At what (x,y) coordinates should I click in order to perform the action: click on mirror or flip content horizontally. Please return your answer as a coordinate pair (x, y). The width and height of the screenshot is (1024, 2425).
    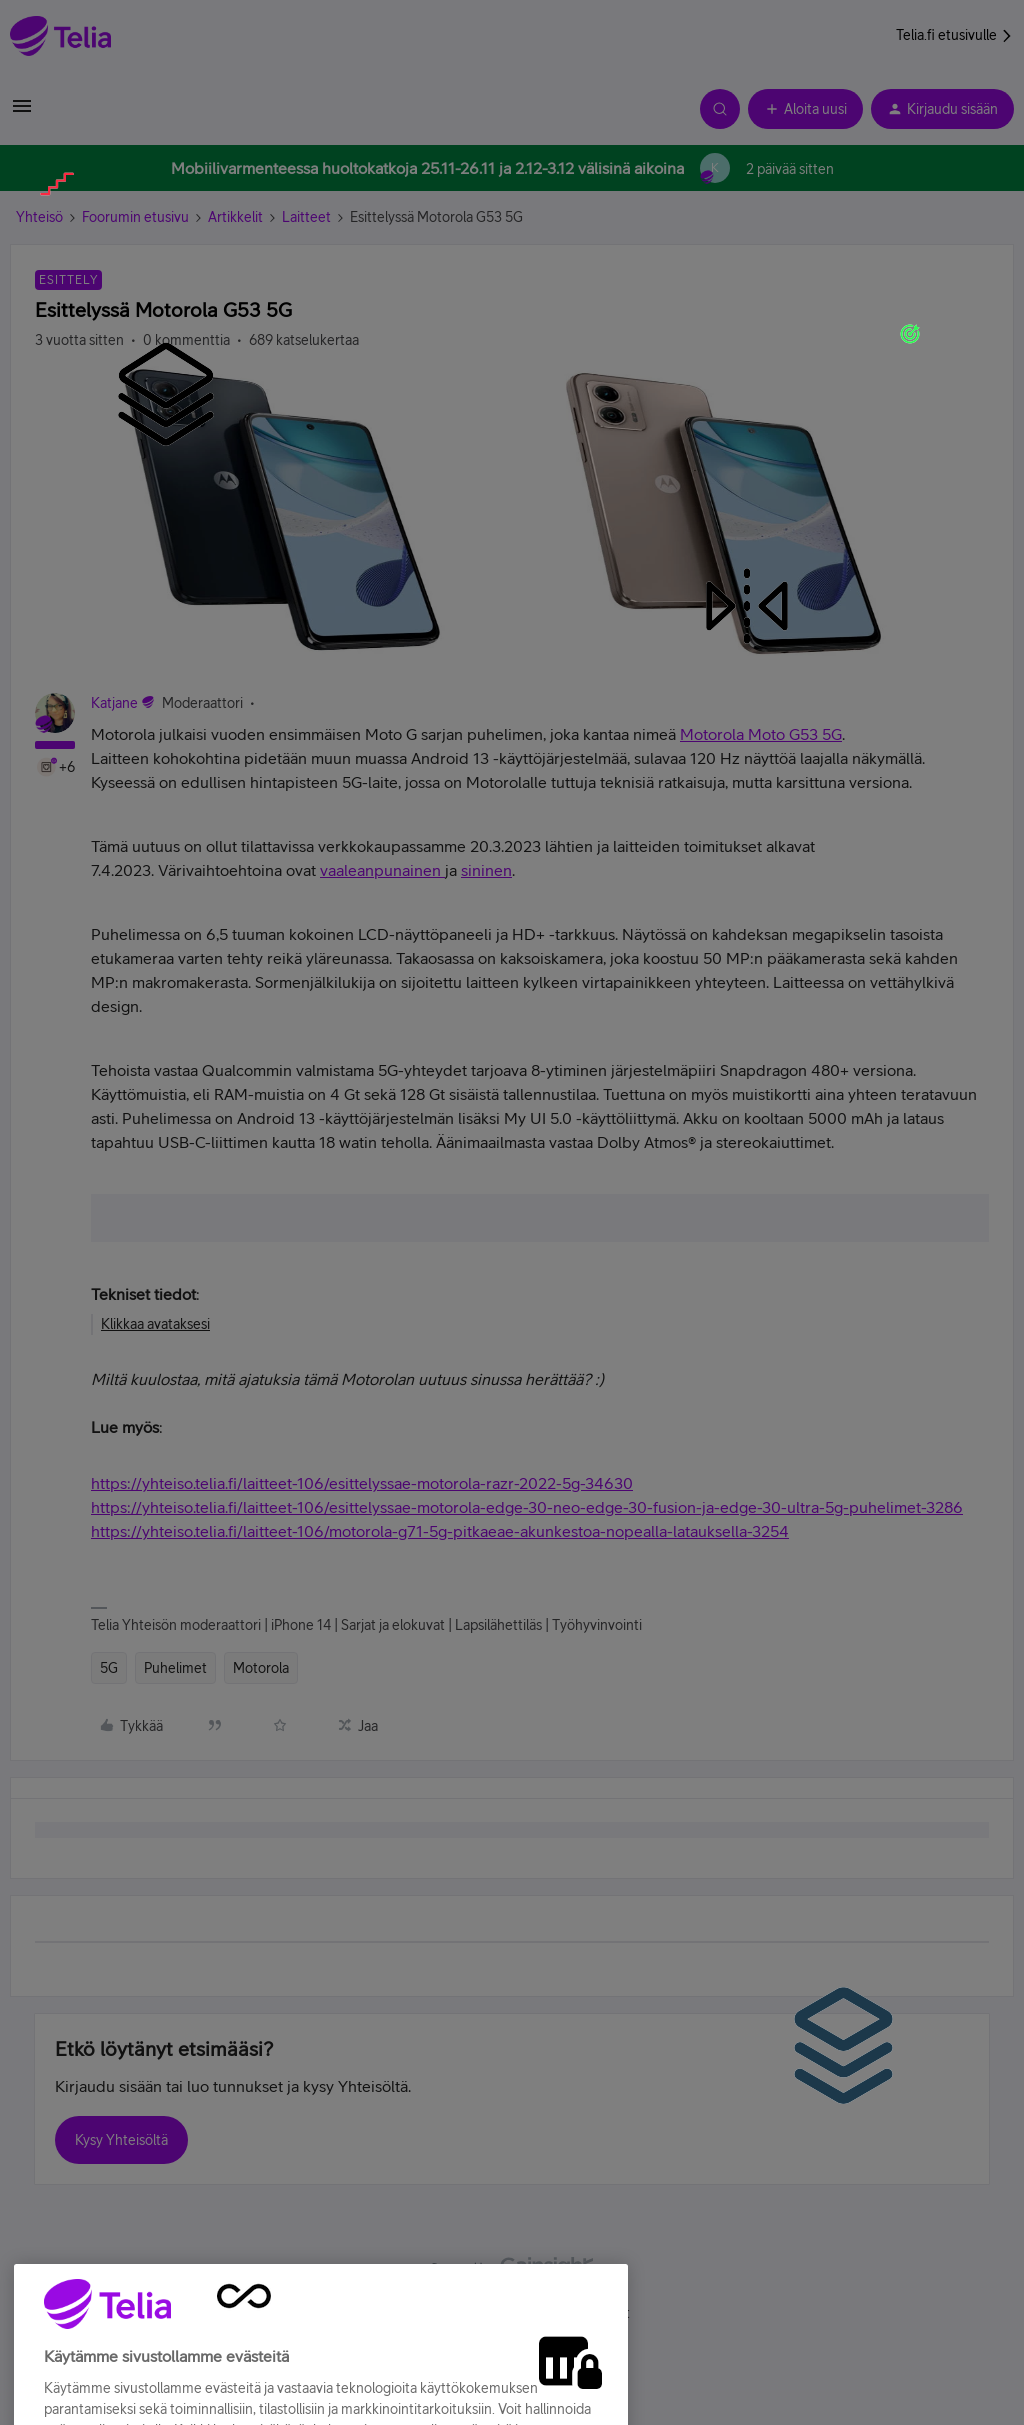
    Looking at the image, I should click on (747, 606).